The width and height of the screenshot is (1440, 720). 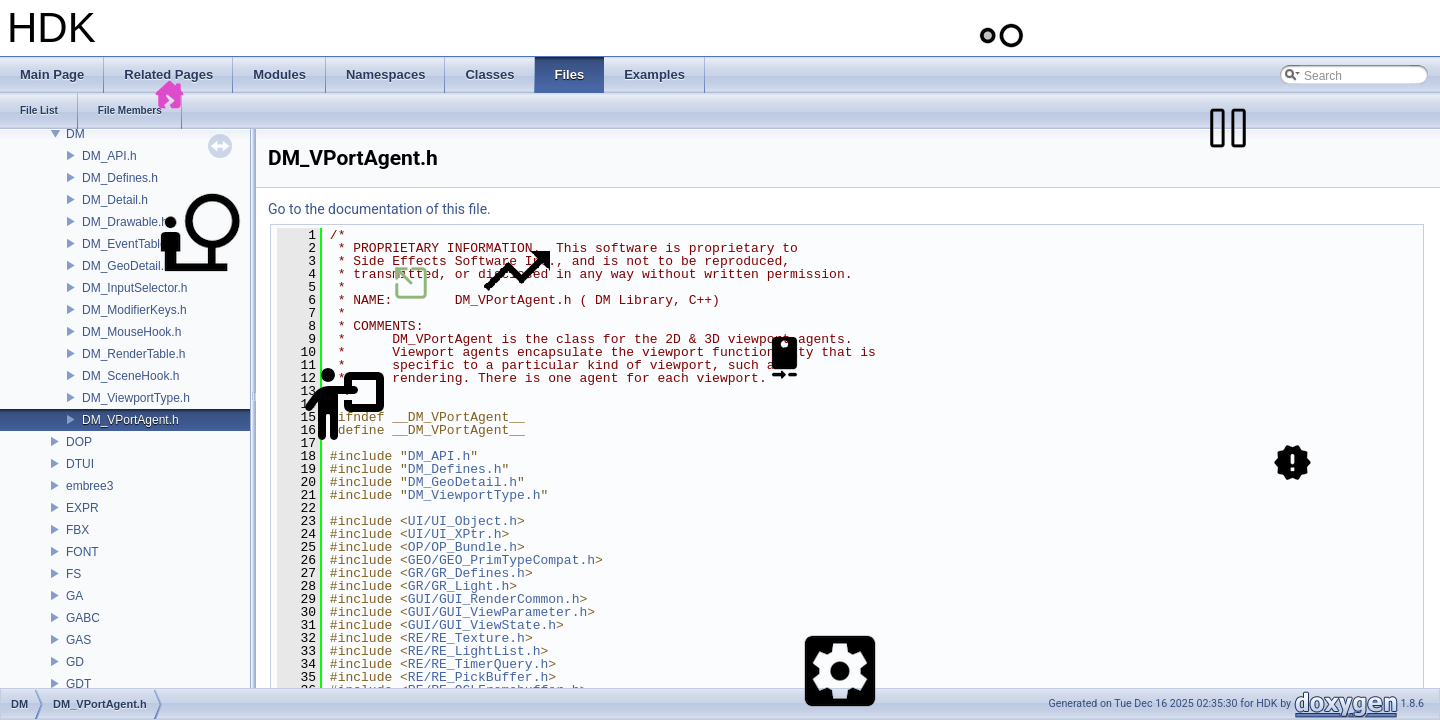 I want to click on indicates property damage or structural issues, so click(x=169, y=94).